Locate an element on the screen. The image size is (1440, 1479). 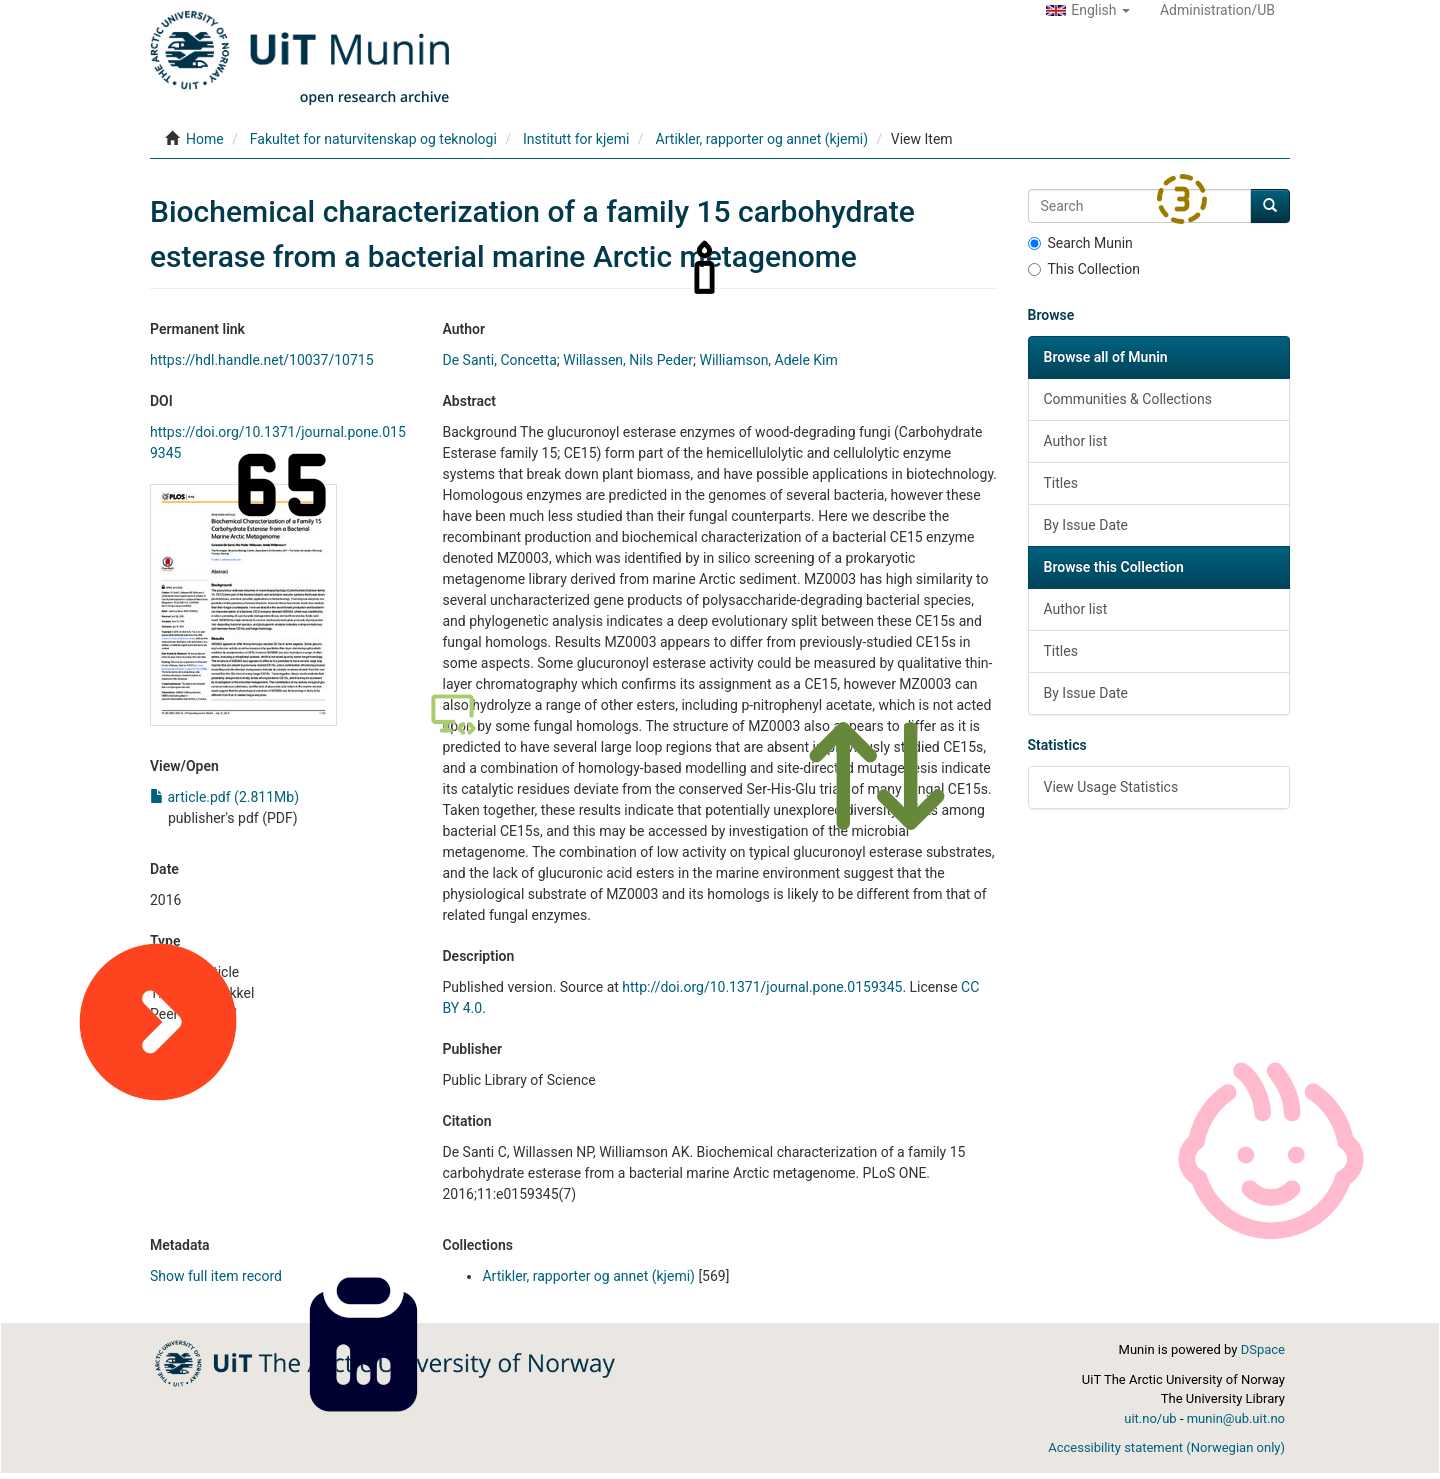
access candle or ambient lighting settings is located at coordinates (704, 268).